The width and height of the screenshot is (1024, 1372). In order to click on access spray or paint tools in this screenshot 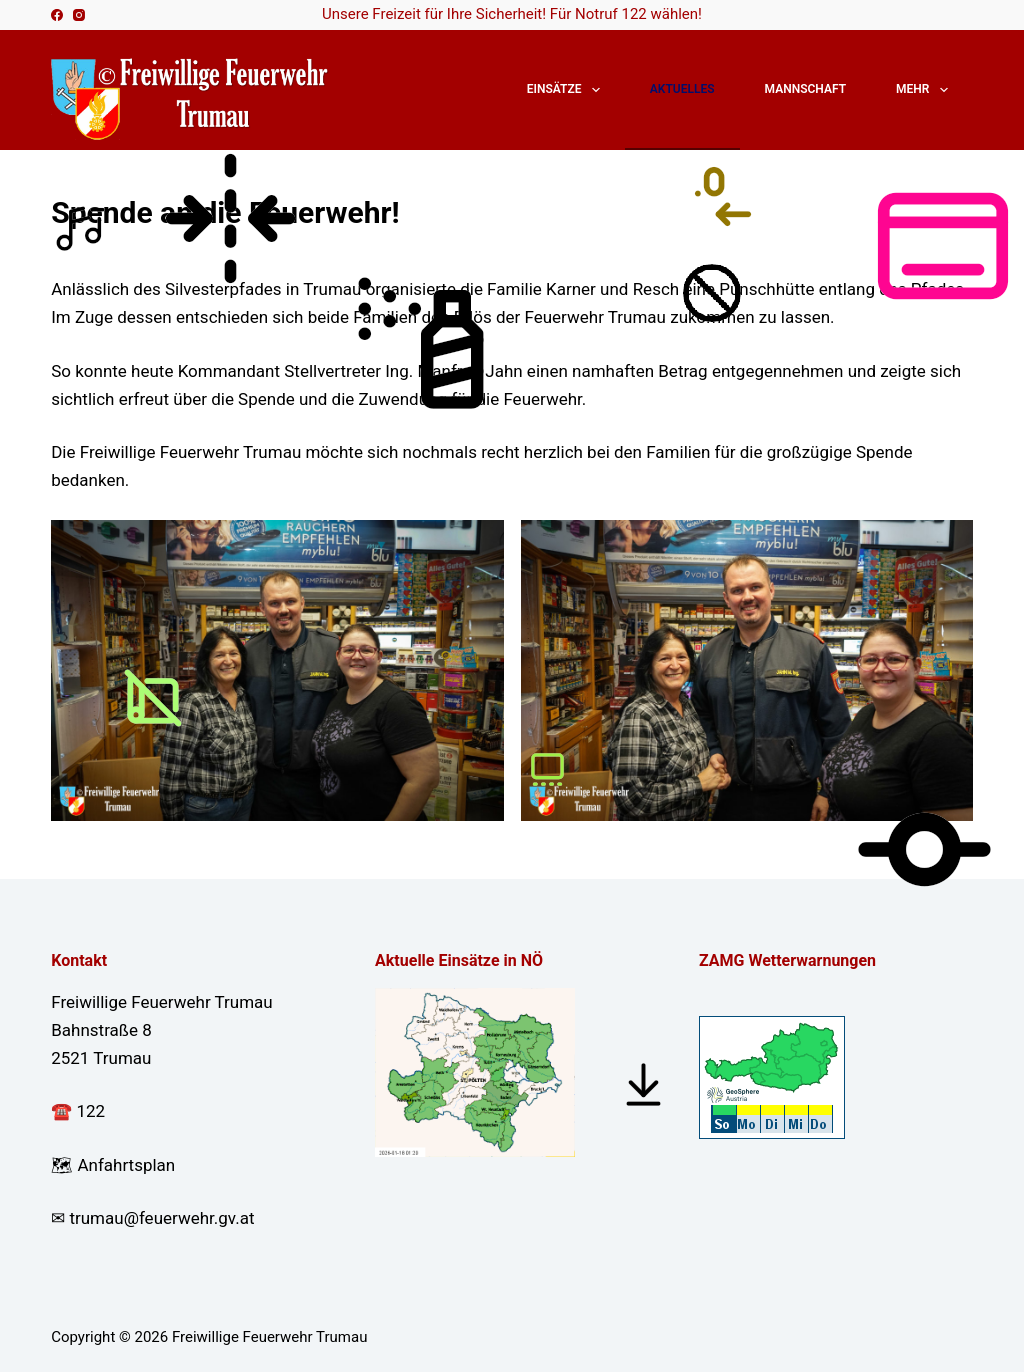, I will do `click(421, 340)`.